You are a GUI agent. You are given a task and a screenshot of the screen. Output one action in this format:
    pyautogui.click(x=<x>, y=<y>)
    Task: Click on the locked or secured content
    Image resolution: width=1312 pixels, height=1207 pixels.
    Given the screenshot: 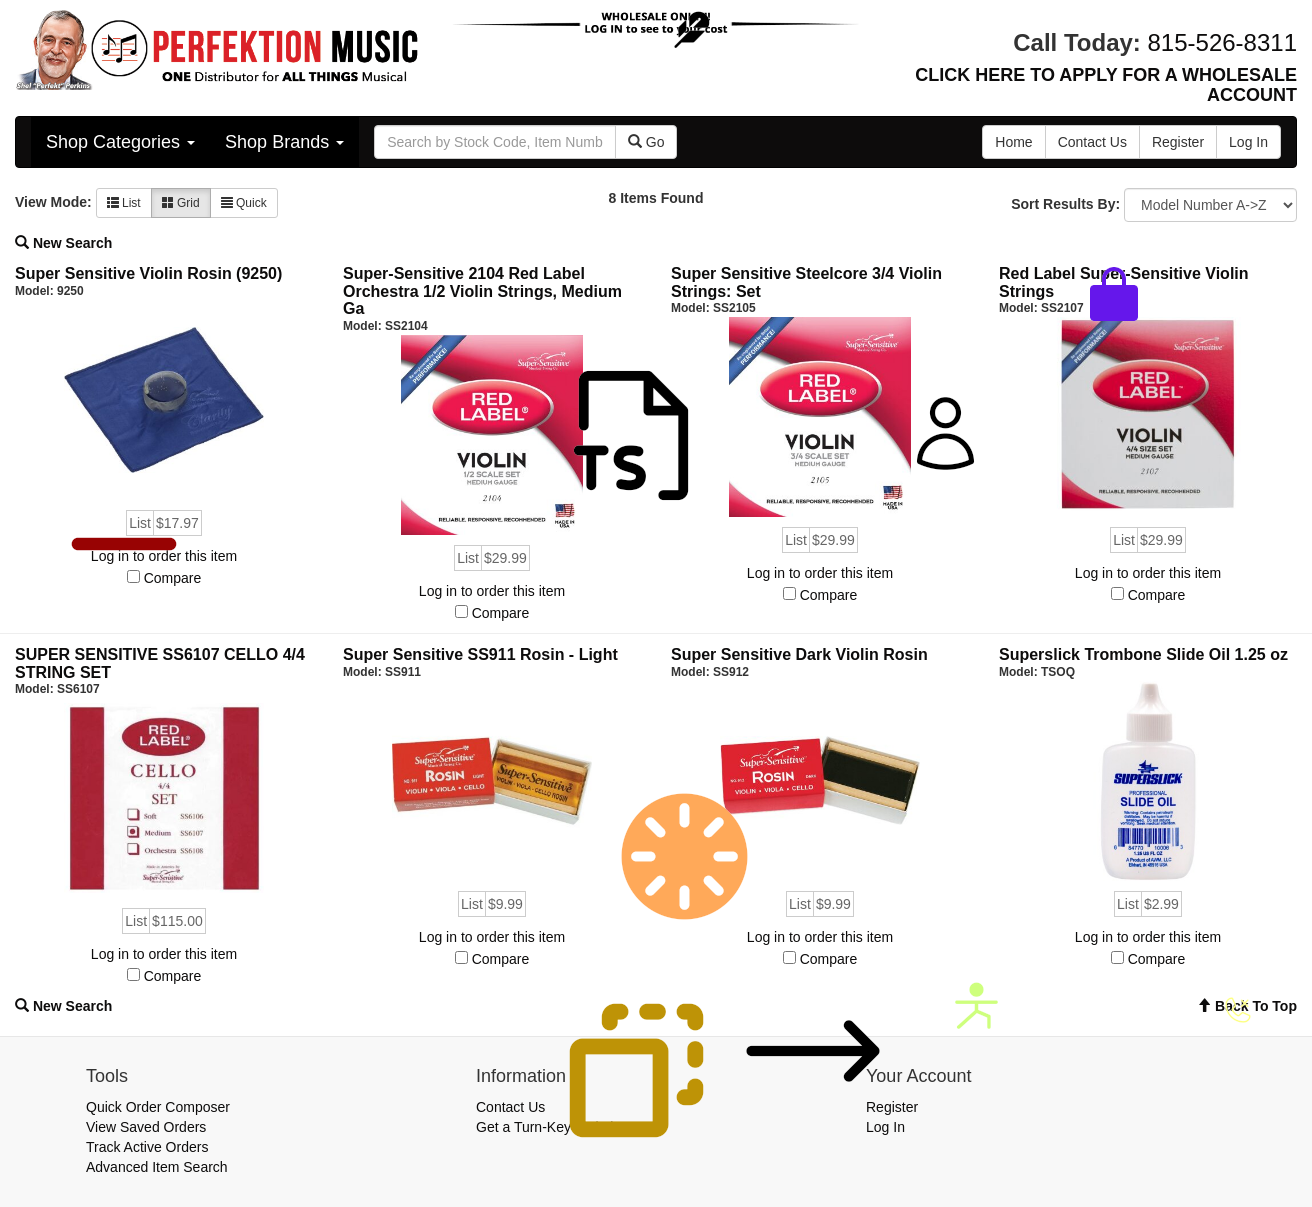 What is the action you would take?
    pyautogui.click(x=1114, y=297)
    